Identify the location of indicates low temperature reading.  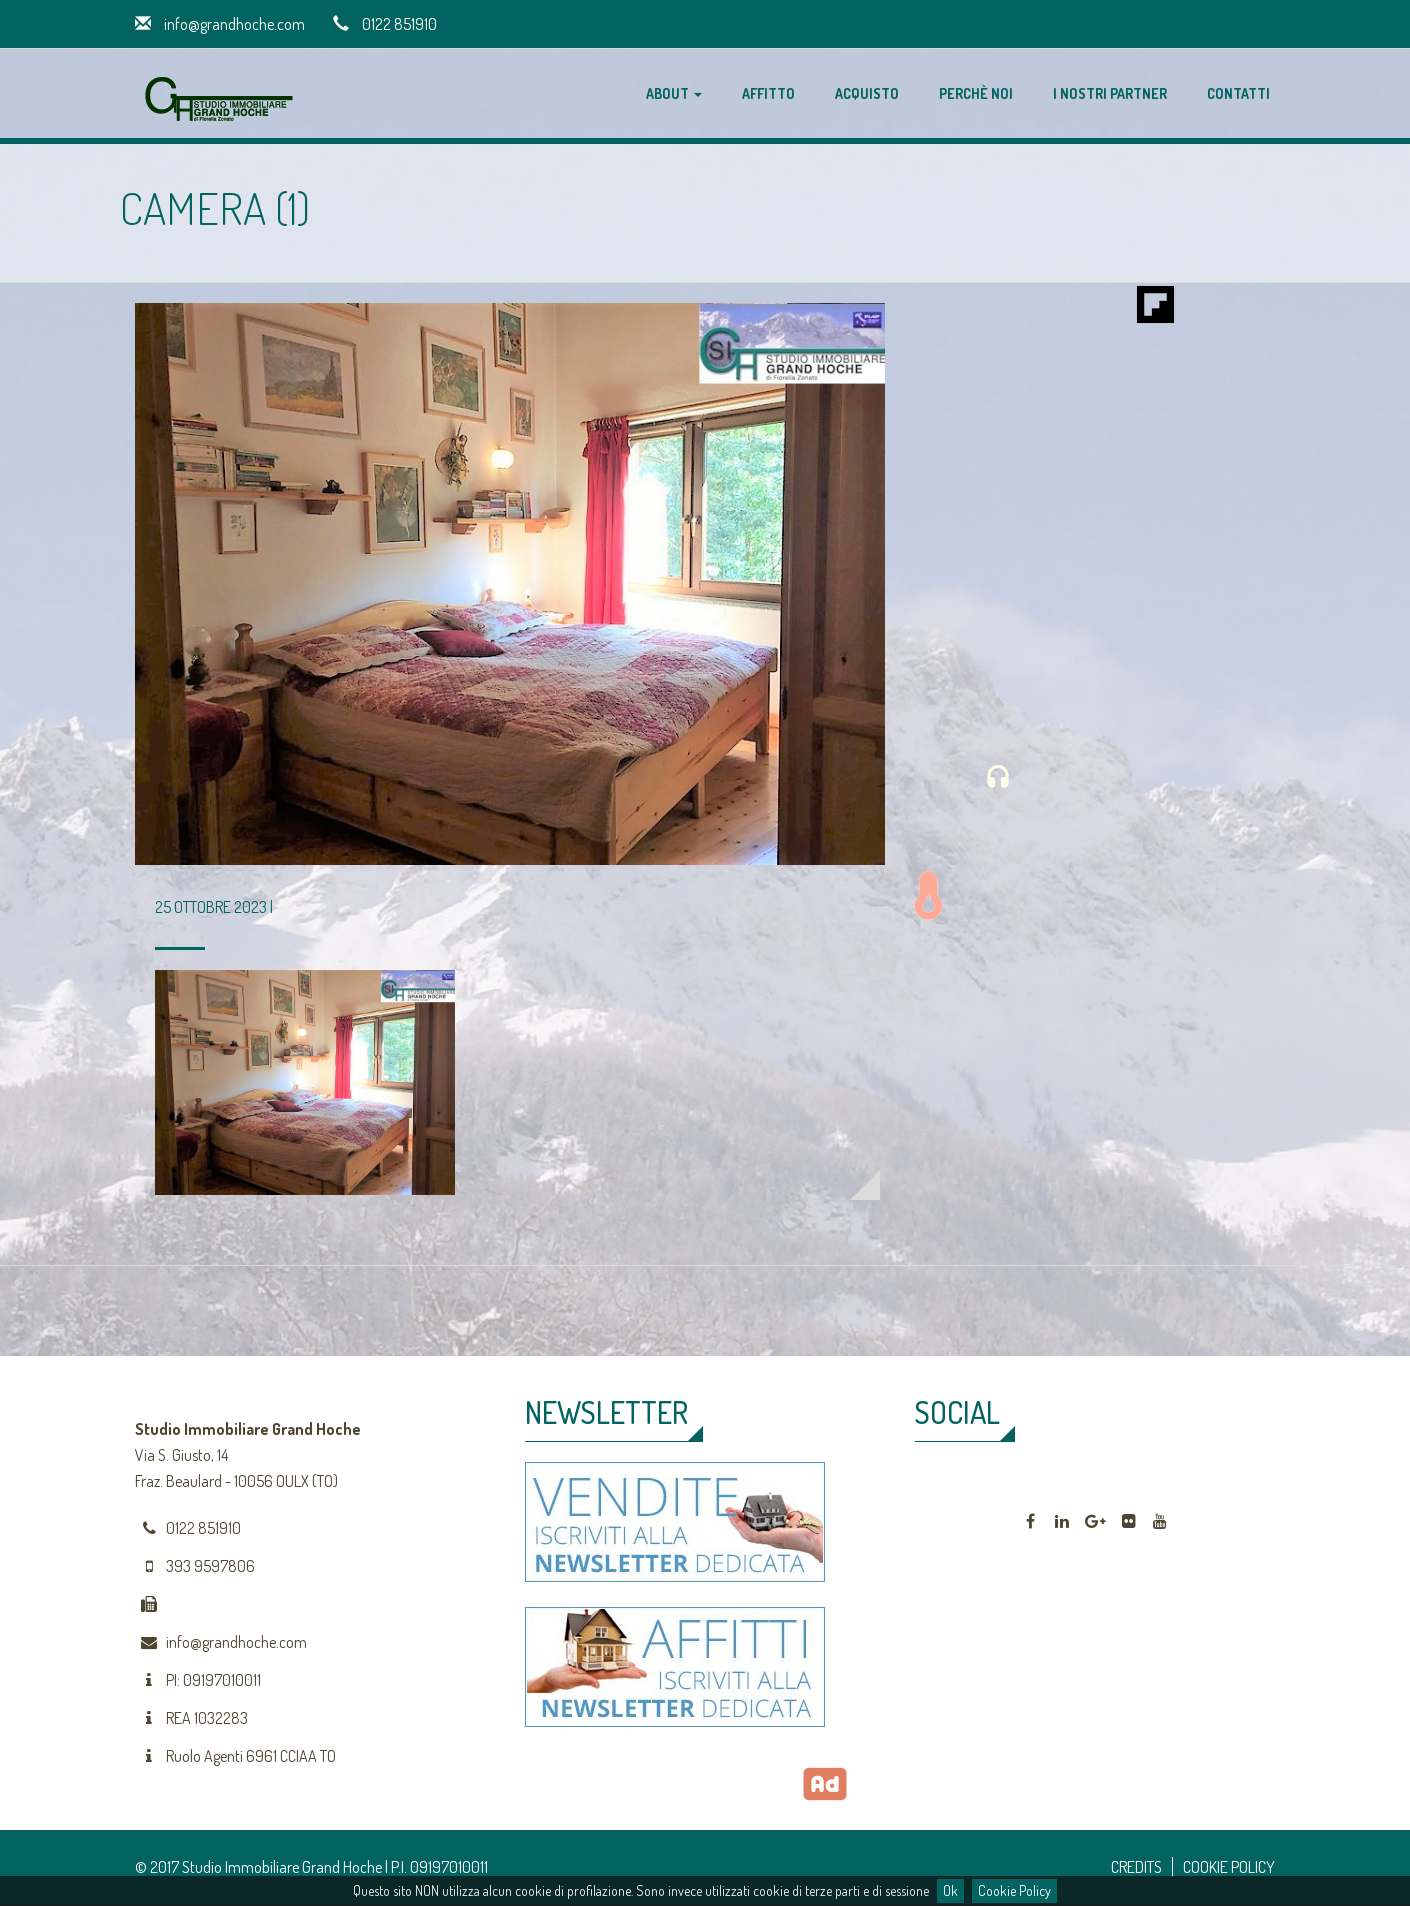
(928, 895).